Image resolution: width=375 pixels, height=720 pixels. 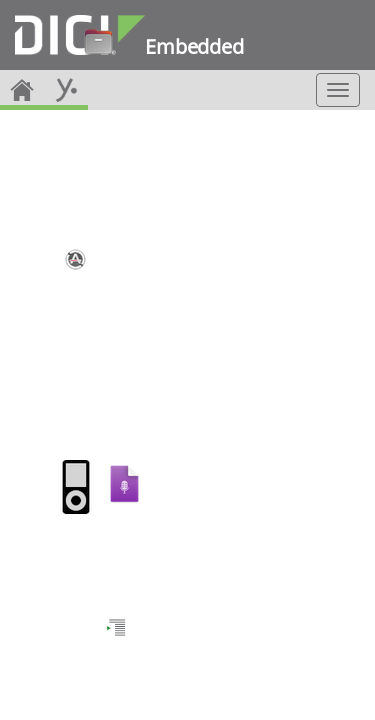 I want to click on a podcast audio file, so click(x=124, y=484).